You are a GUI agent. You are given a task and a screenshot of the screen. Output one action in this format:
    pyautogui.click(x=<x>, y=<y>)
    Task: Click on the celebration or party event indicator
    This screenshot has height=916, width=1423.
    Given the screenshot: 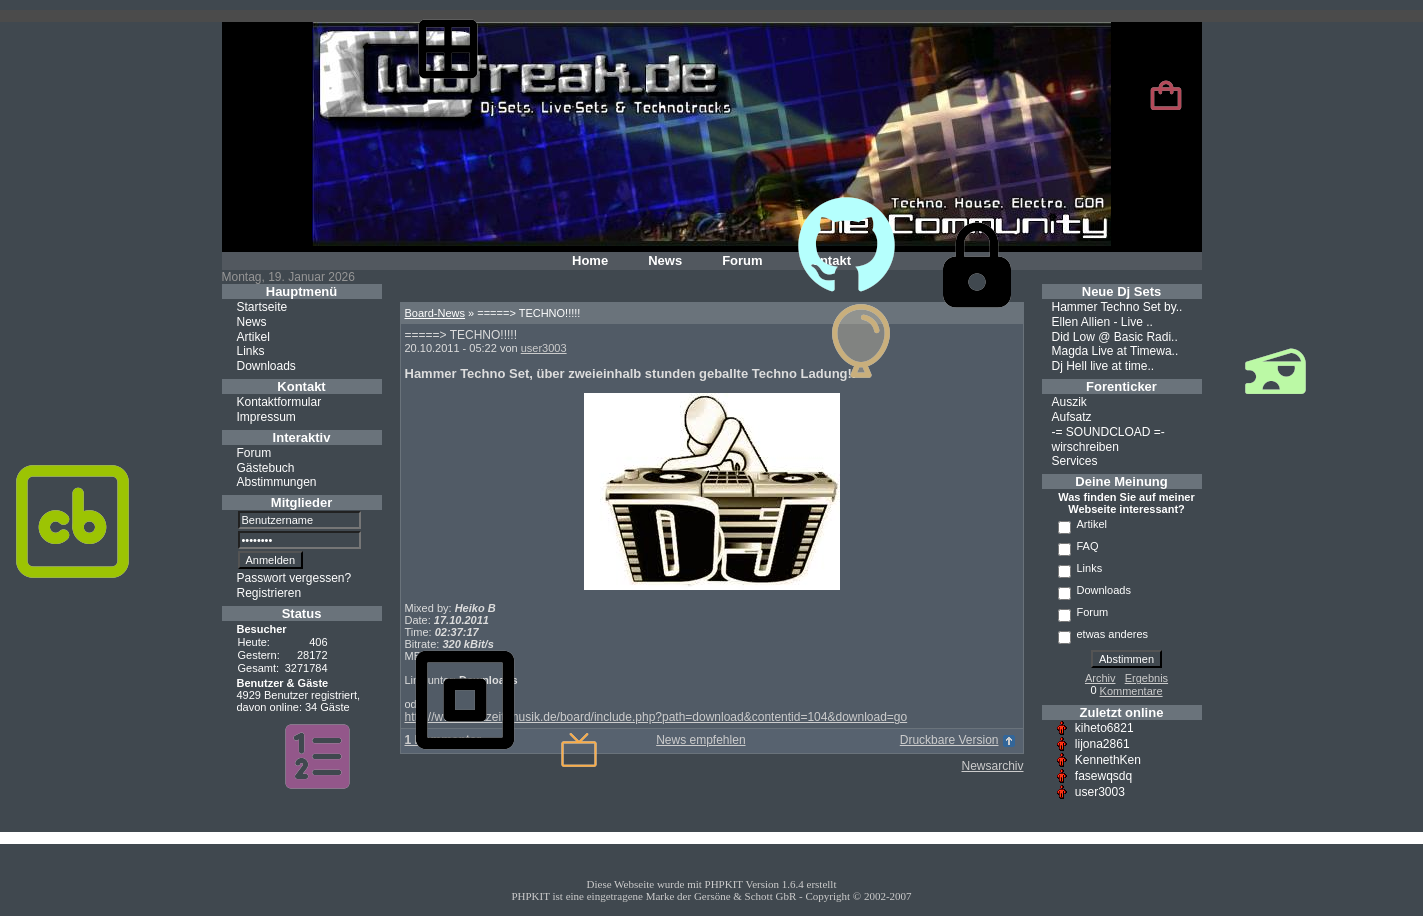 What is the action you would take?
    pyautogui.click(x=861, y=341)
    